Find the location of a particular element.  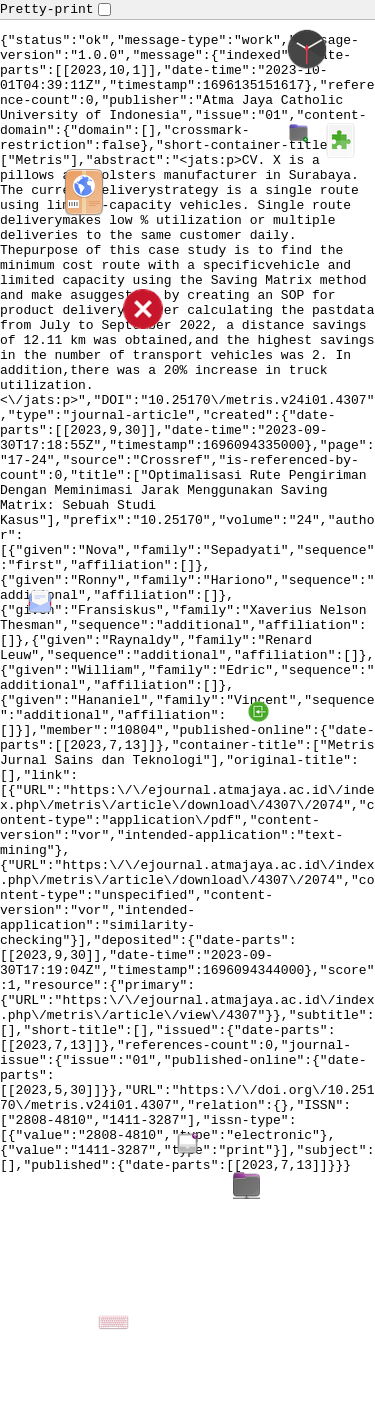

view outgoing mail queue is located at coordinates (187, 1143).